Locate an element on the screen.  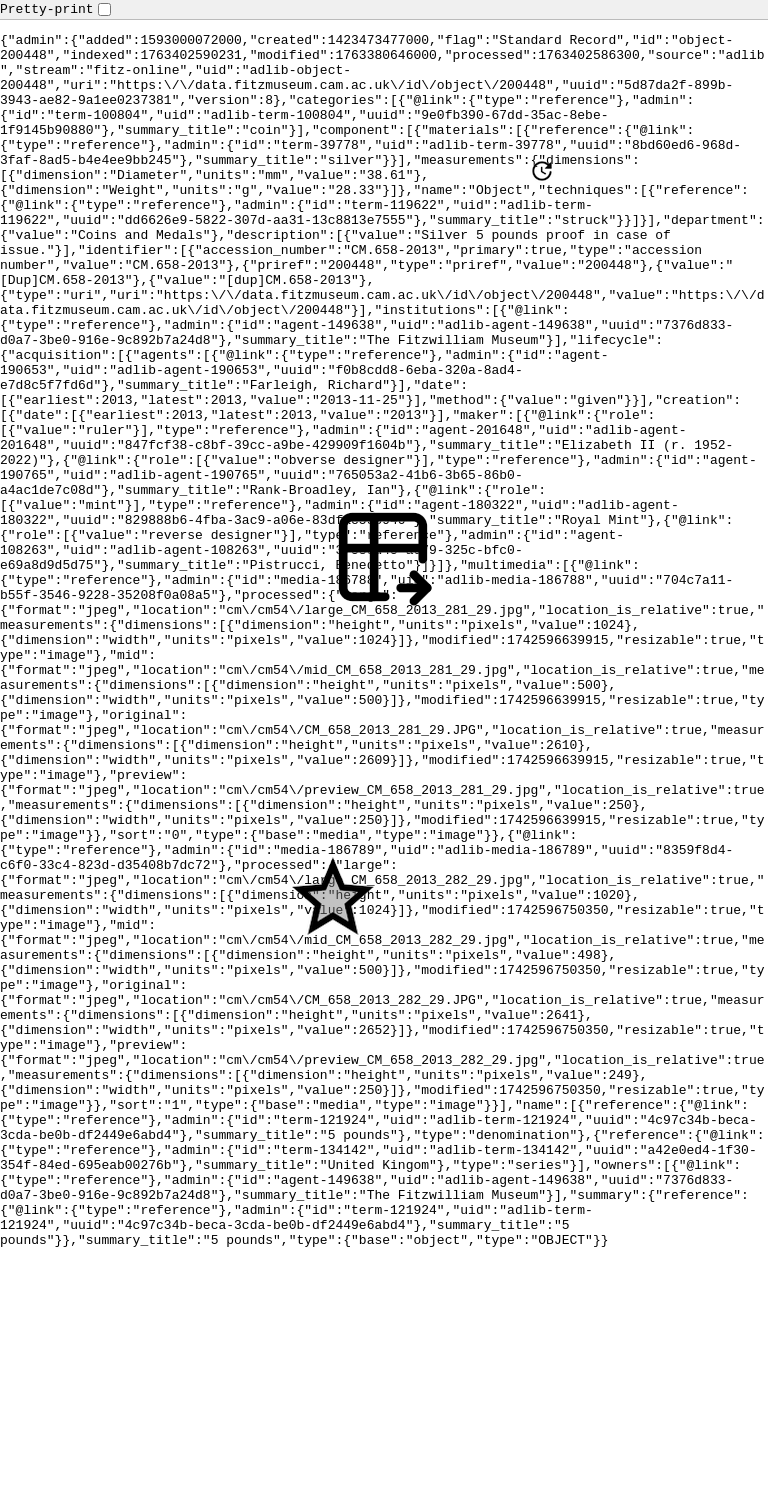
check for updates is located at coordinates (542, 171).